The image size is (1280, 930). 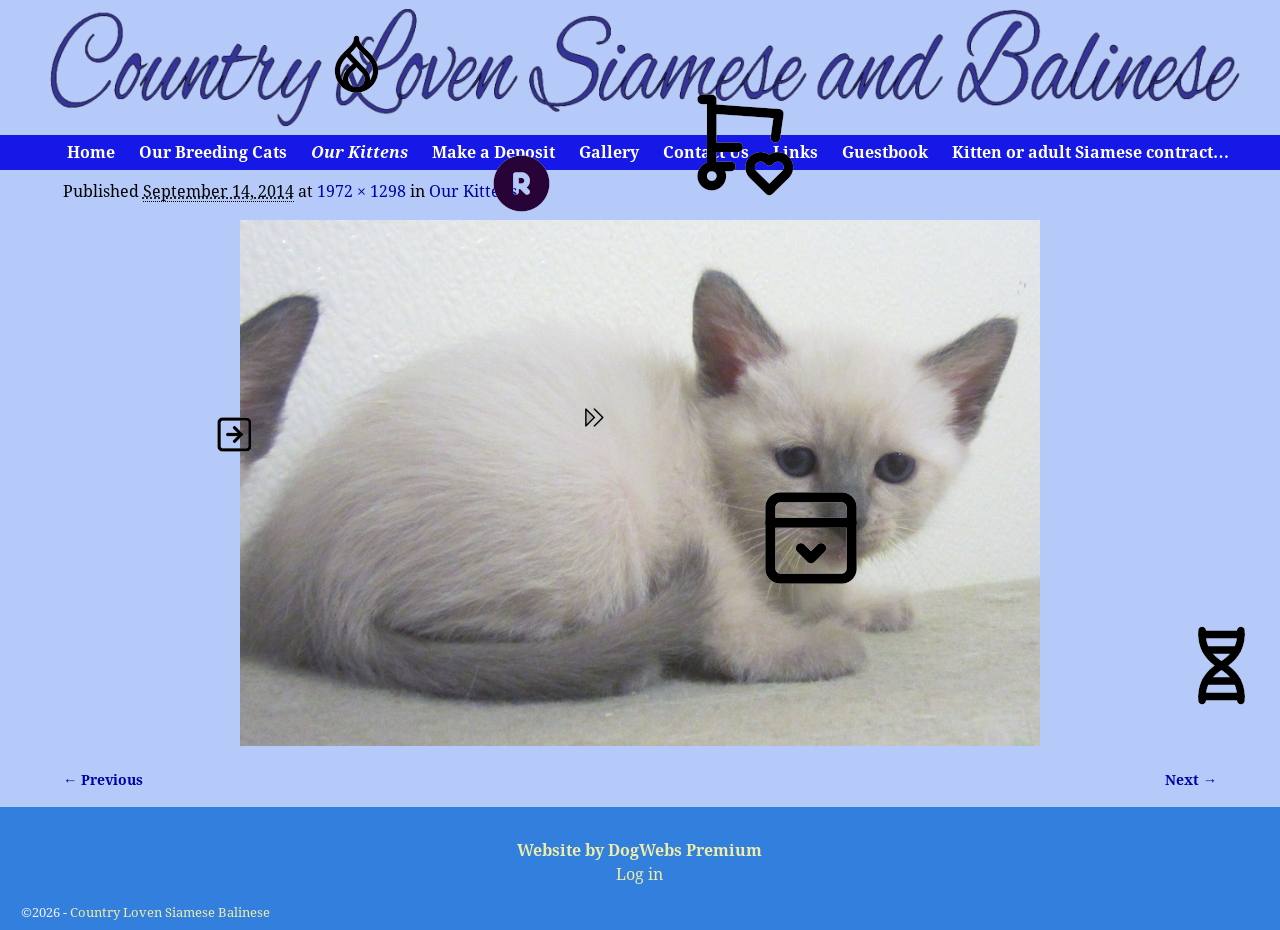 What do you see at coordinates (593, 417) in the screenshot?
I see `skip forward or advance to next item` at bounding box center [593, 417].